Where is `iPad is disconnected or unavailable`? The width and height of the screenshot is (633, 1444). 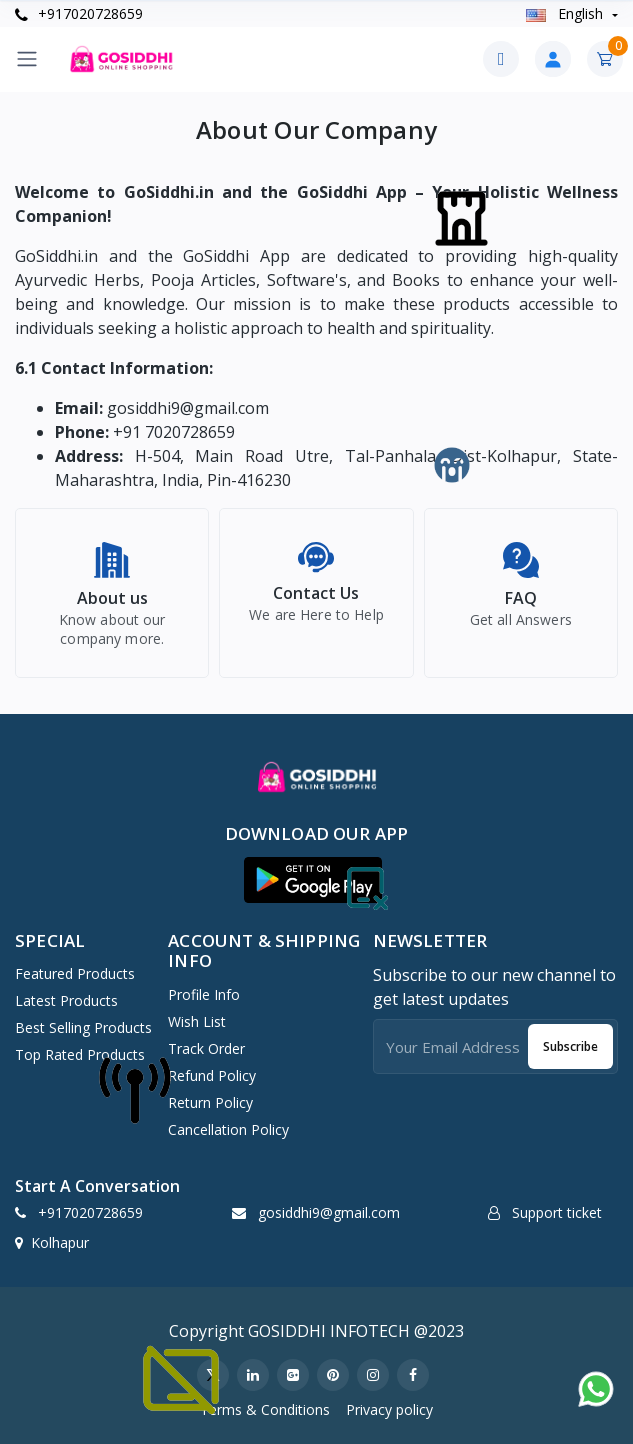 iPad is disconnected or unavailable is located at coordinates (181, 1380).